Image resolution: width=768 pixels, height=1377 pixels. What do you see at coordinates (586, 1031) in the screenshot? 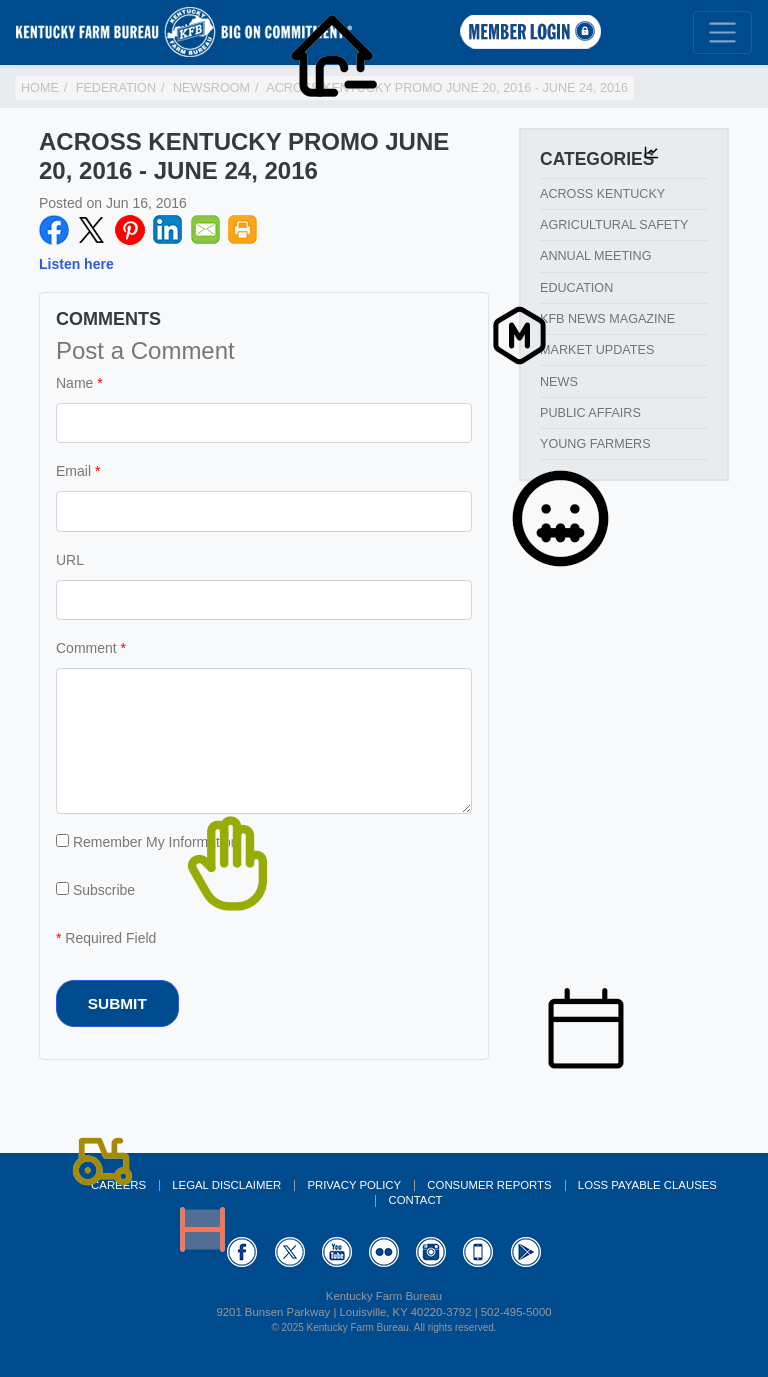
I see `view calendar or scheduled events` at bounding box center [586, 1031].